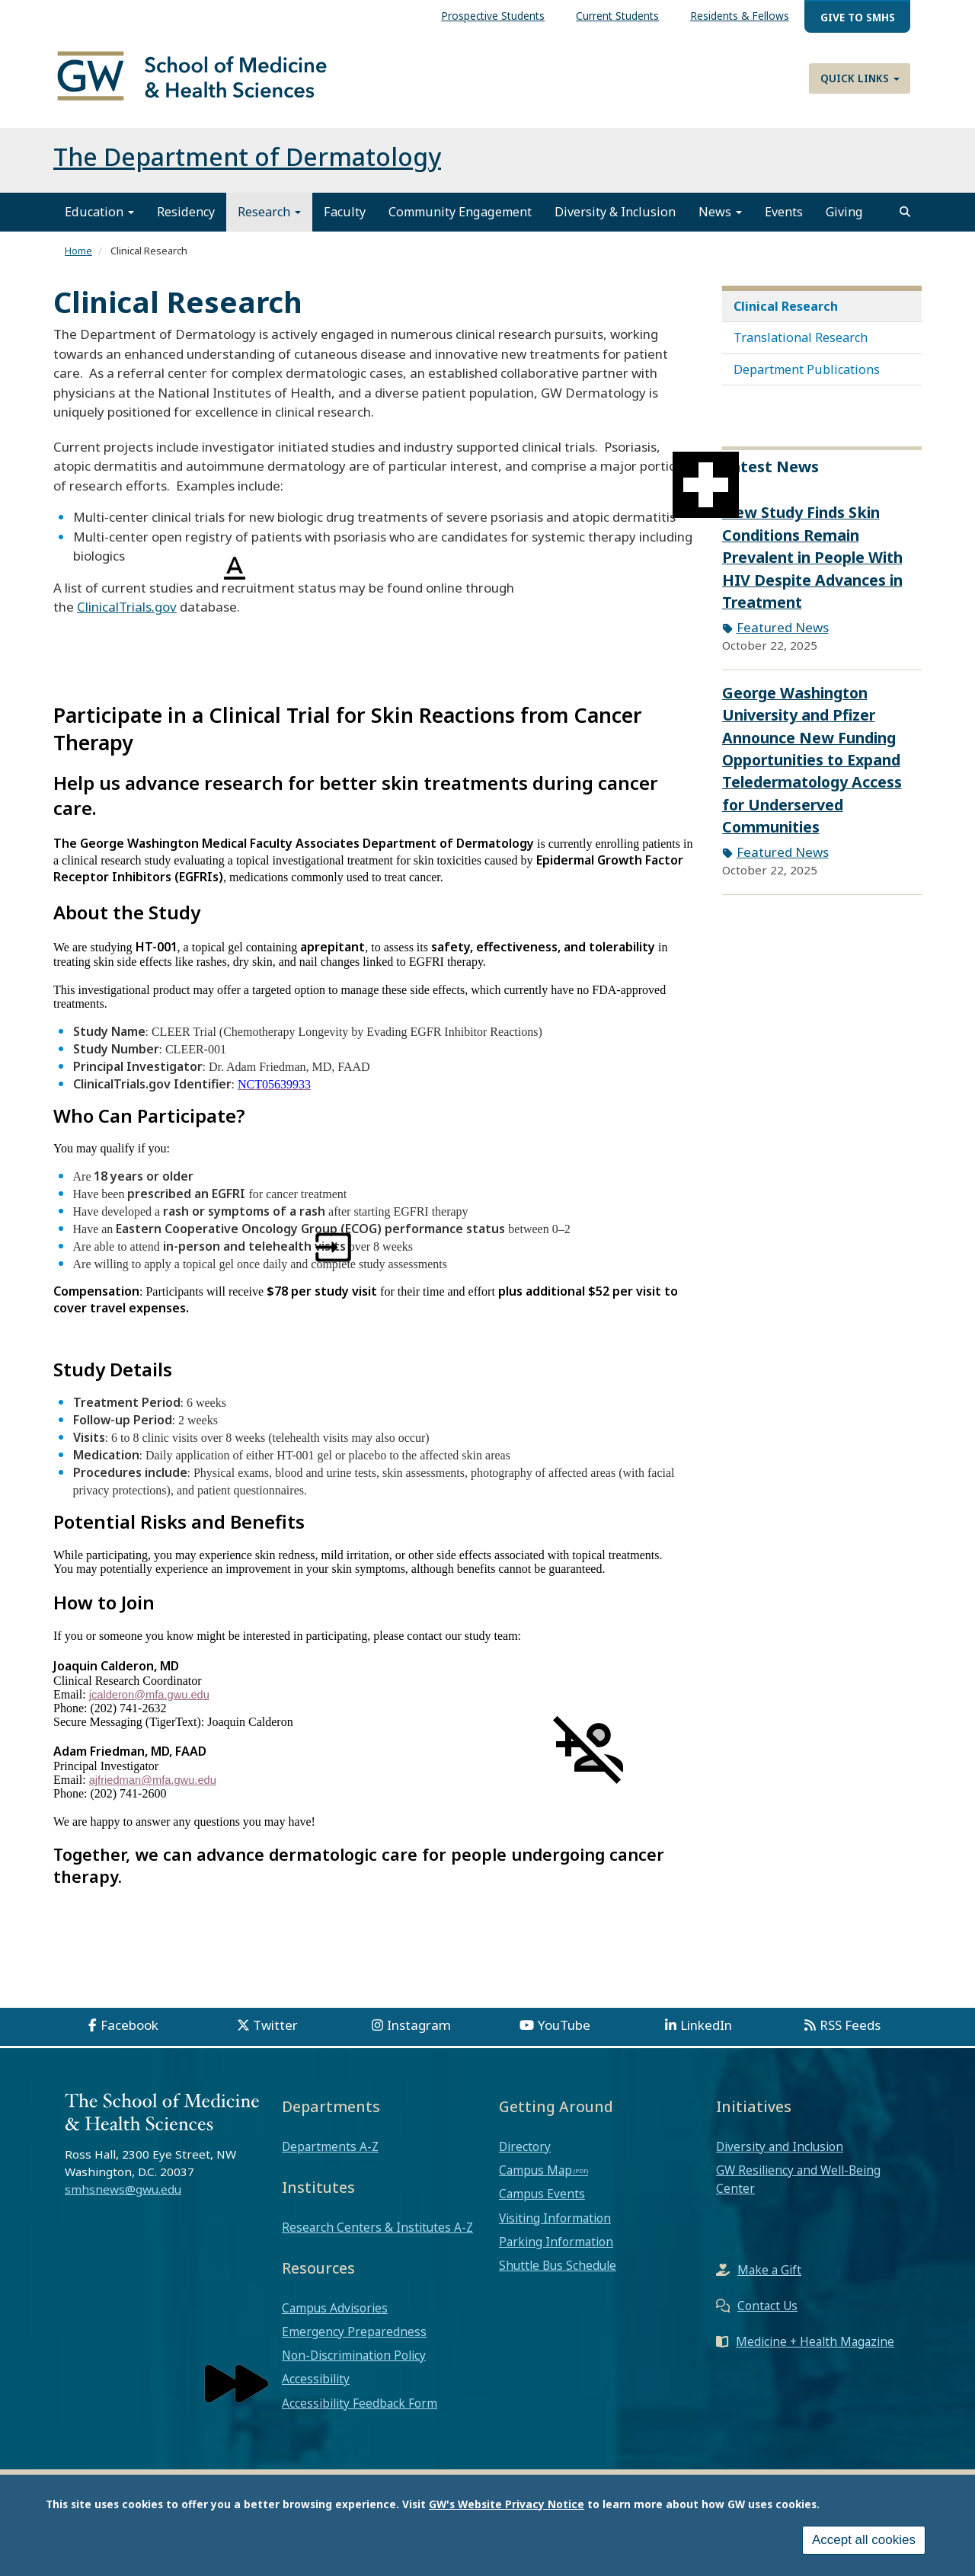 The width and height of the screenshot is (975, 2576). Describe the element at coordinates (235, 569) in the screenshot. I see `format or style text` at that location.